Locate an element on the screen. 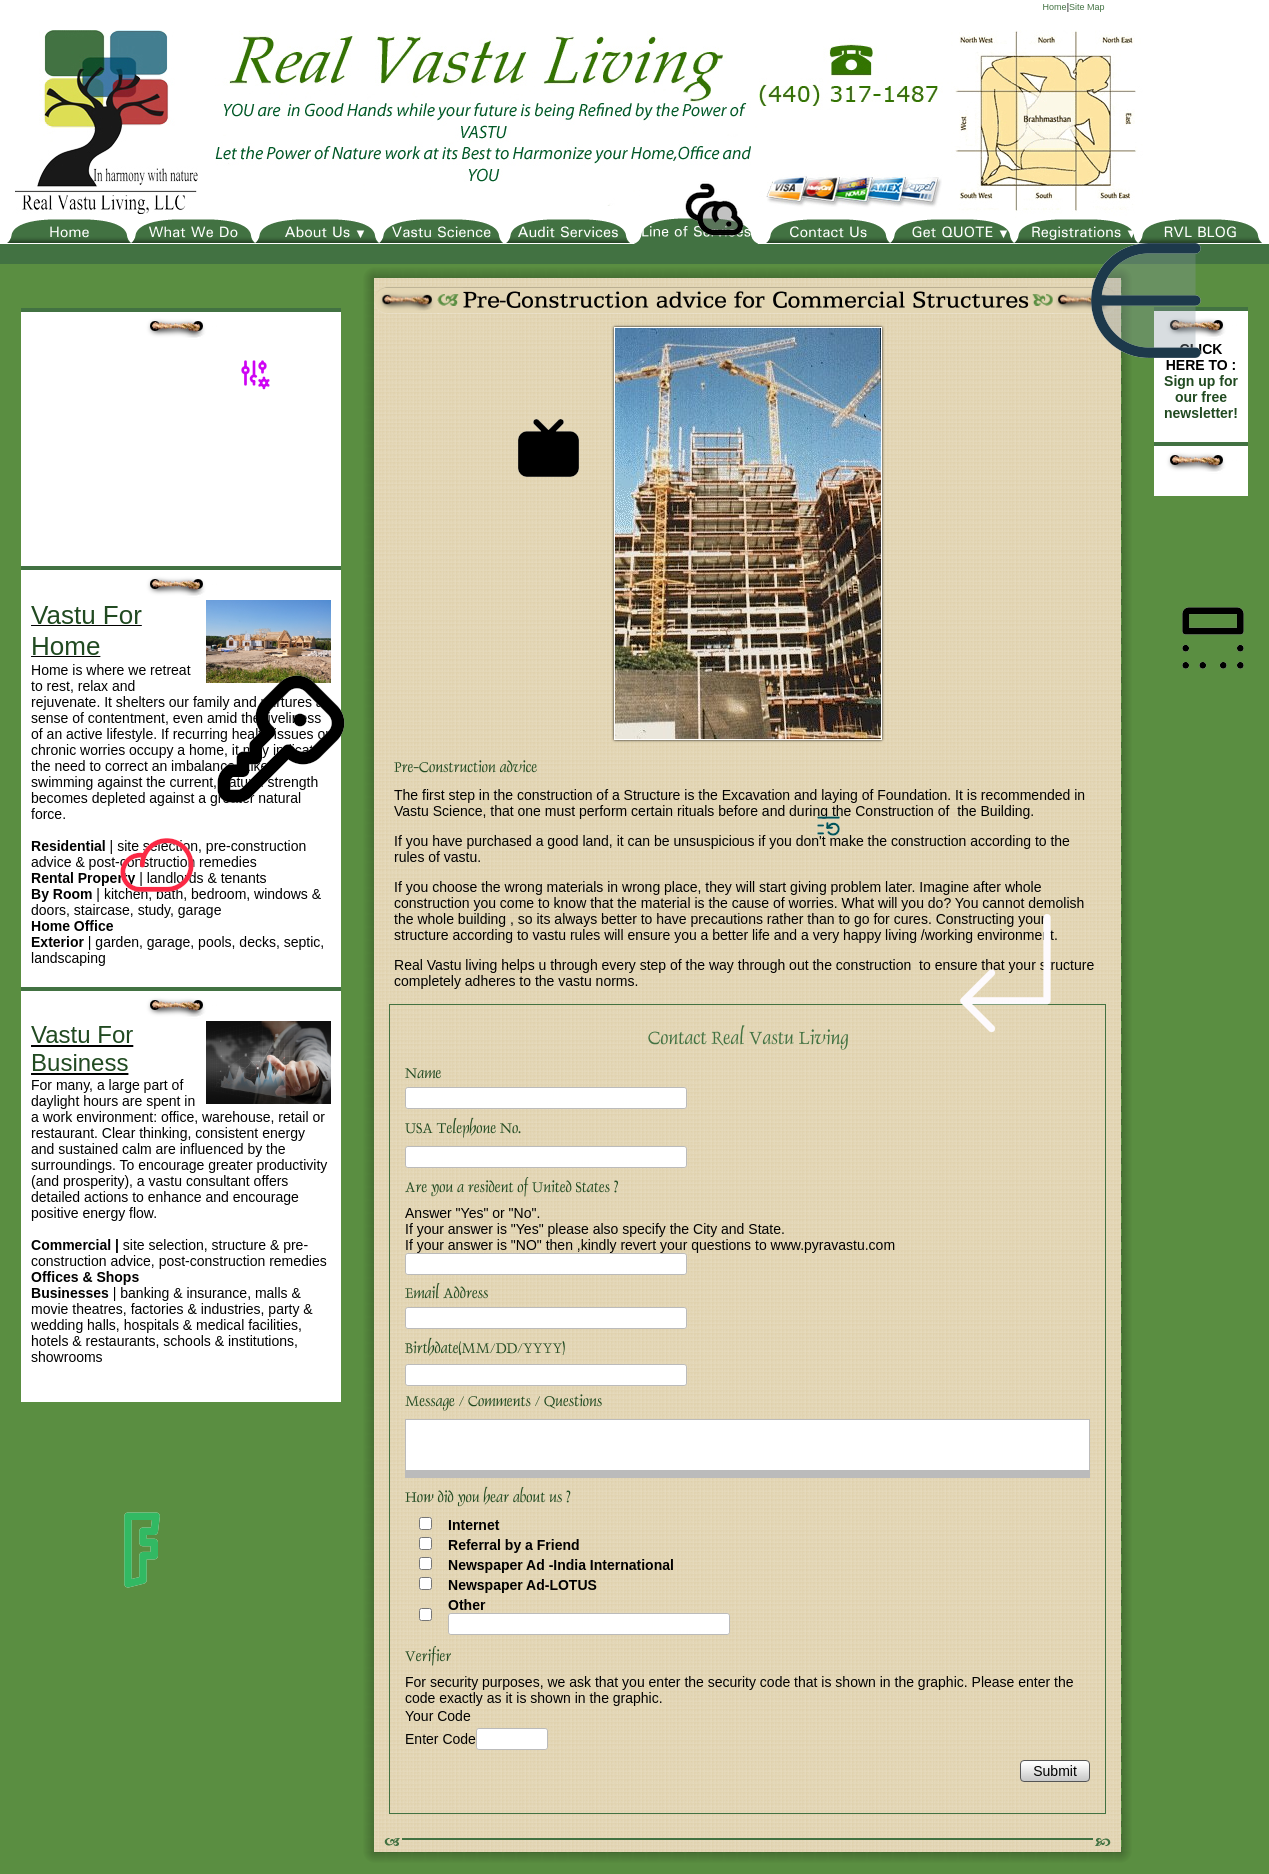 Image resolution: width=1269 pixels, height=1874 pixels. access advanced settings or configuration options is located at coordinates (254, 373).